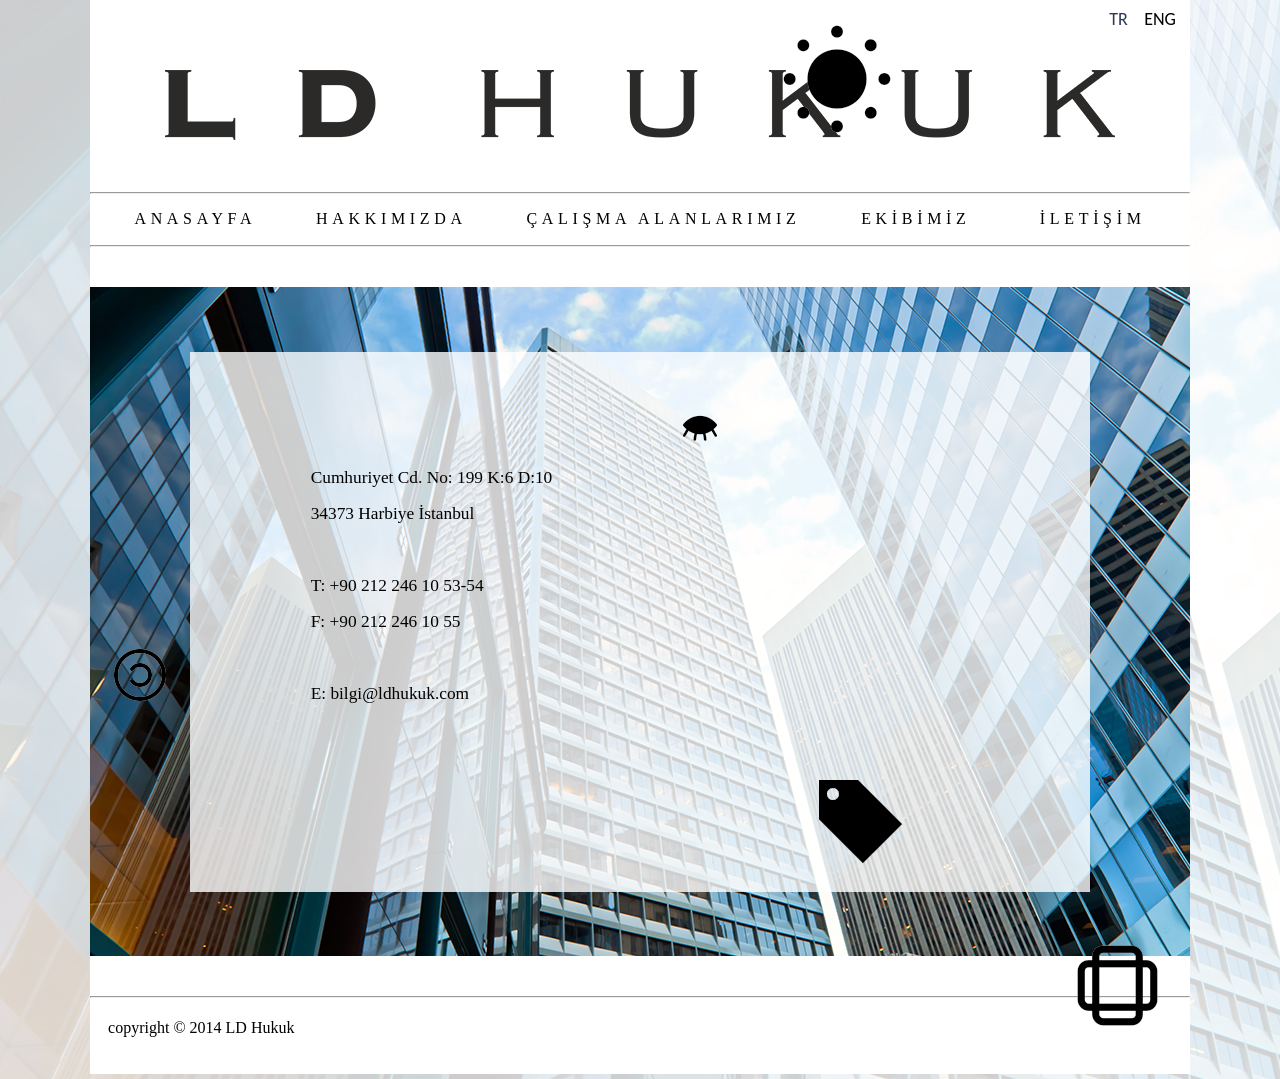 This screenshot has width=1280, height=1079. I want to click on adjust aspect ratio settings, so click(1117, 985).